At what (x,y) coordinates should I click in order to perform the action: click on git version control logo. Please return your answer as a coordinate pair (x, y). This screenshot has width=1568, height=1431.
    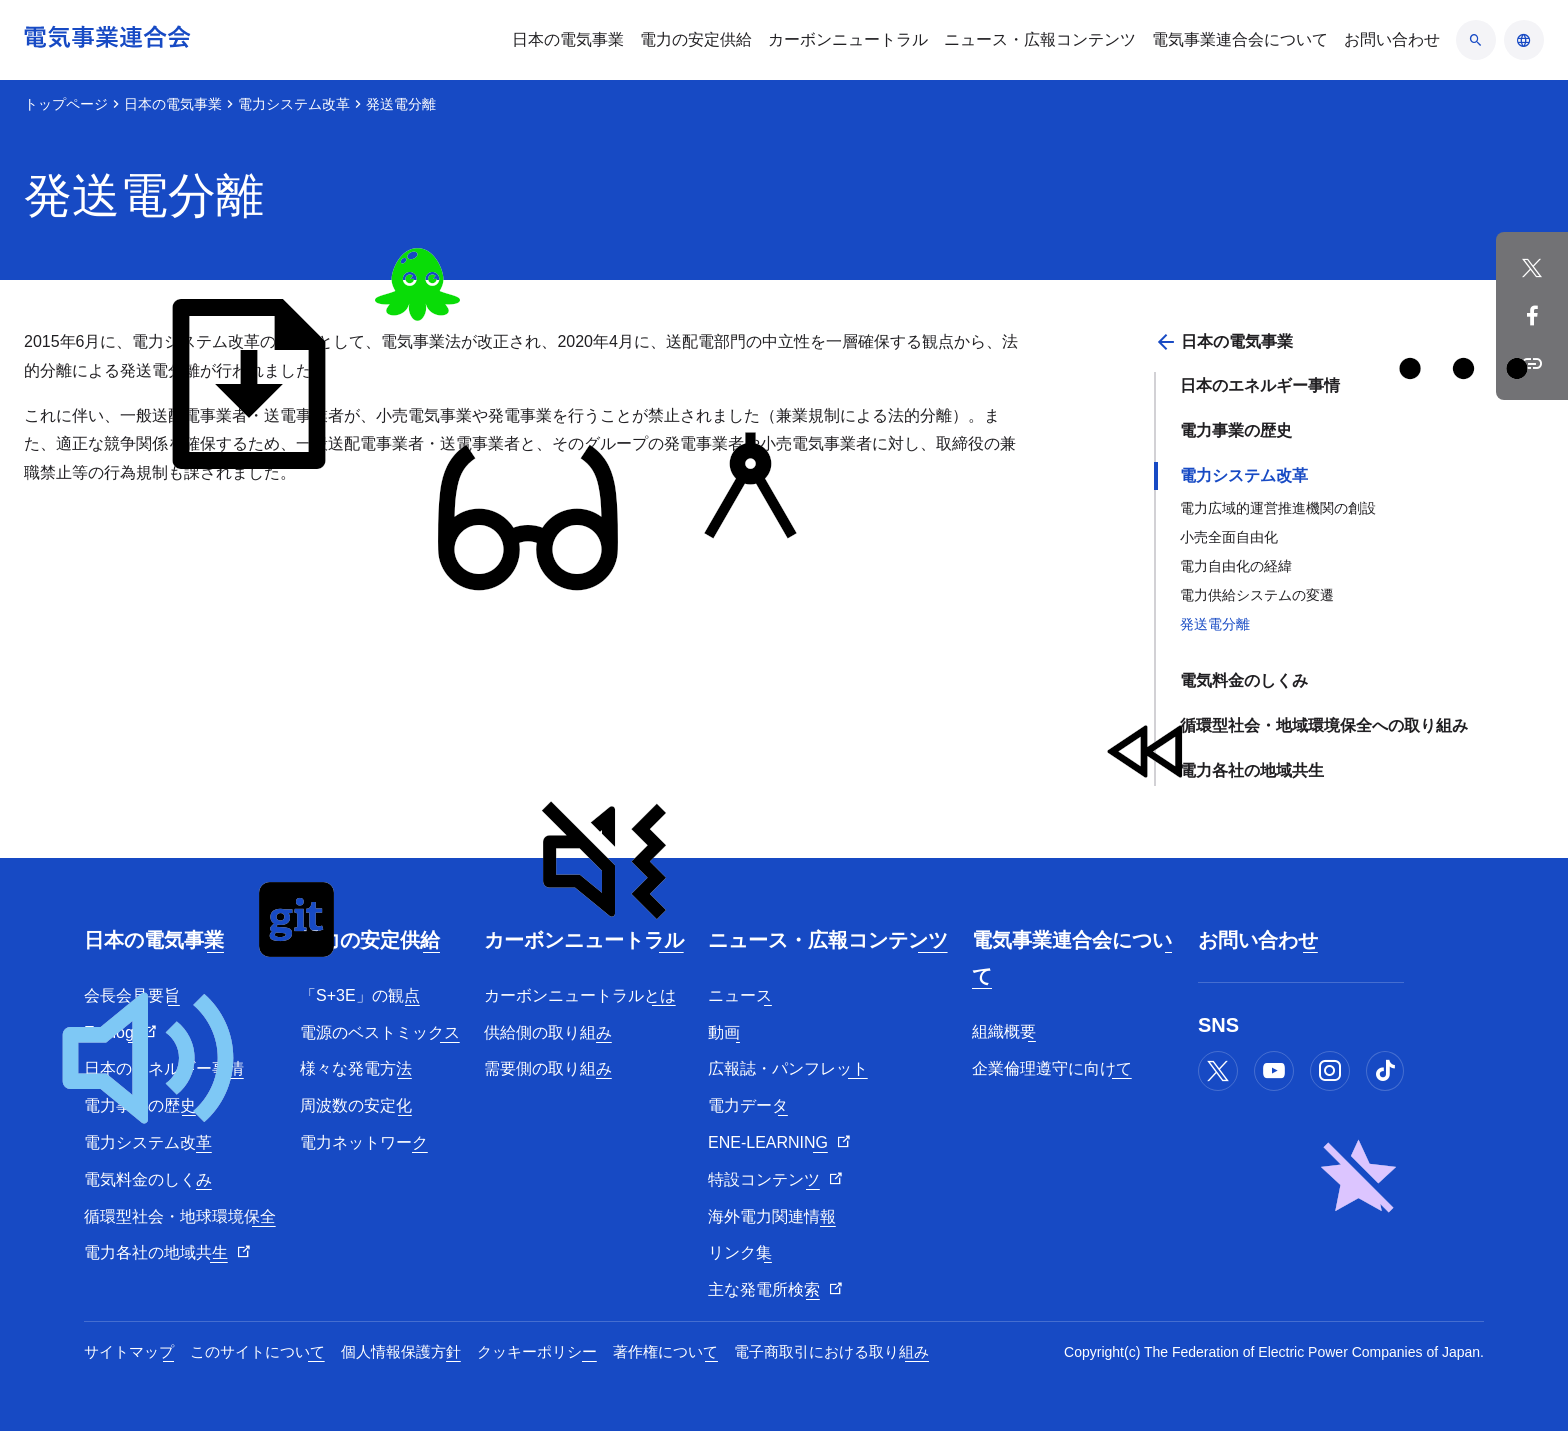
    Looking at the image, I should click on (296, 919).